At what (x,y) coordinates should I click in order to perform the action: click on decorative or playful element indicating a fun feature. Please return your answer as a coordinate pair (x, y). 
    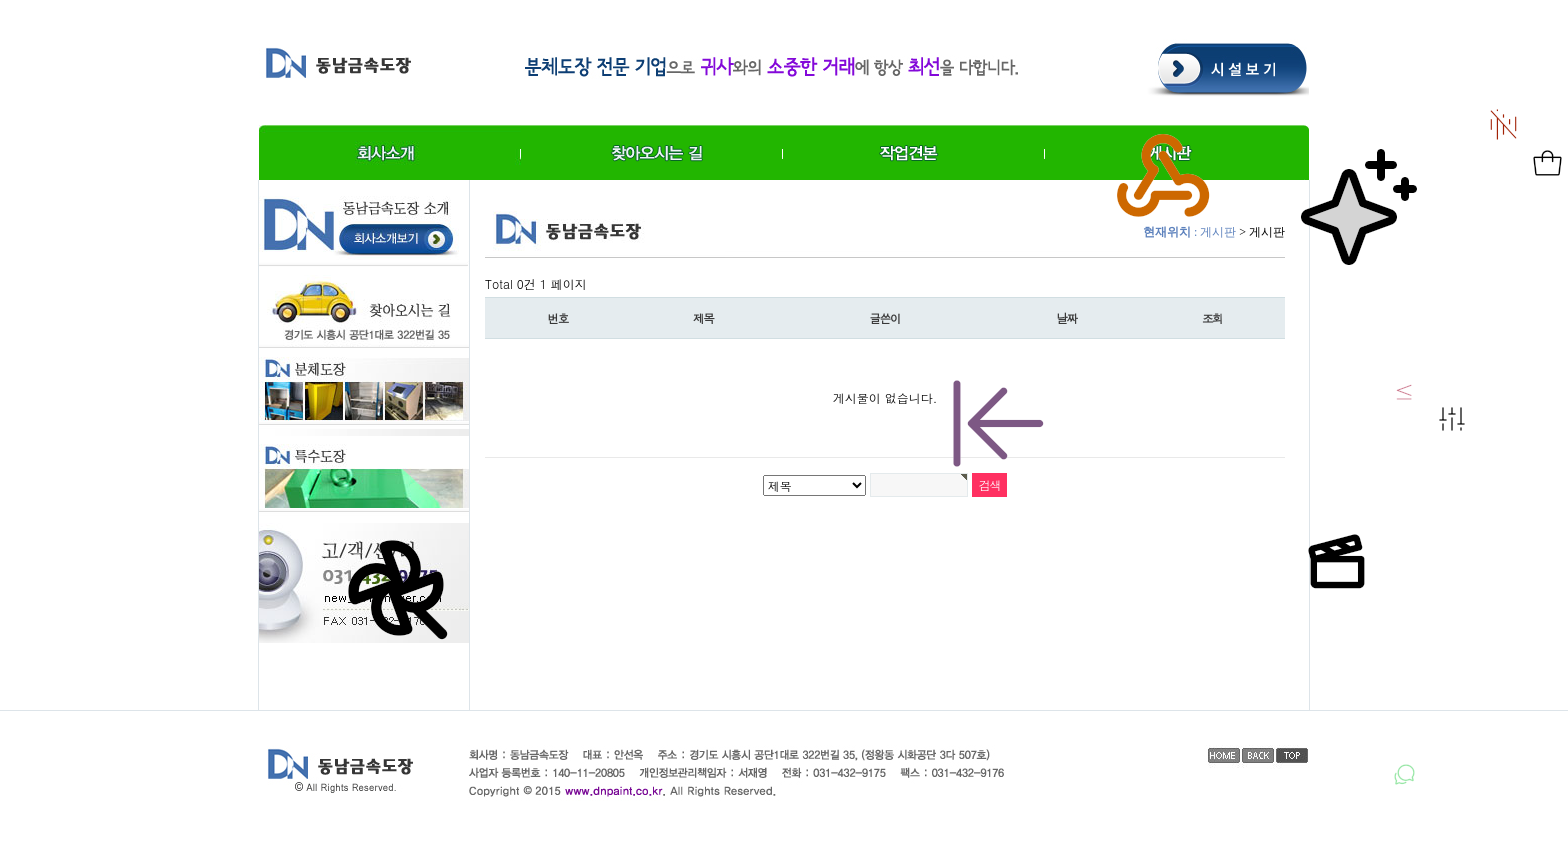
    Looking at the image, I should click on (399, 591).